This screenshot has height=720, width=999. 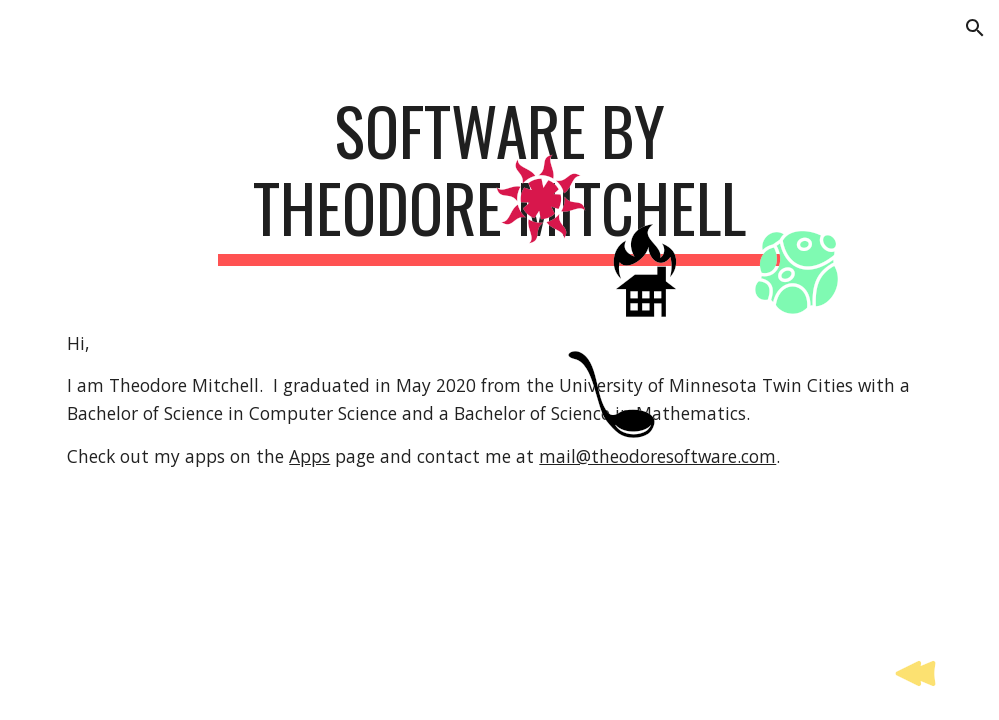 What do you see at coordinates (540, 199) in the screenshot?
I see `toggle light mode or daytime theme` at bounding box center [540, 199].